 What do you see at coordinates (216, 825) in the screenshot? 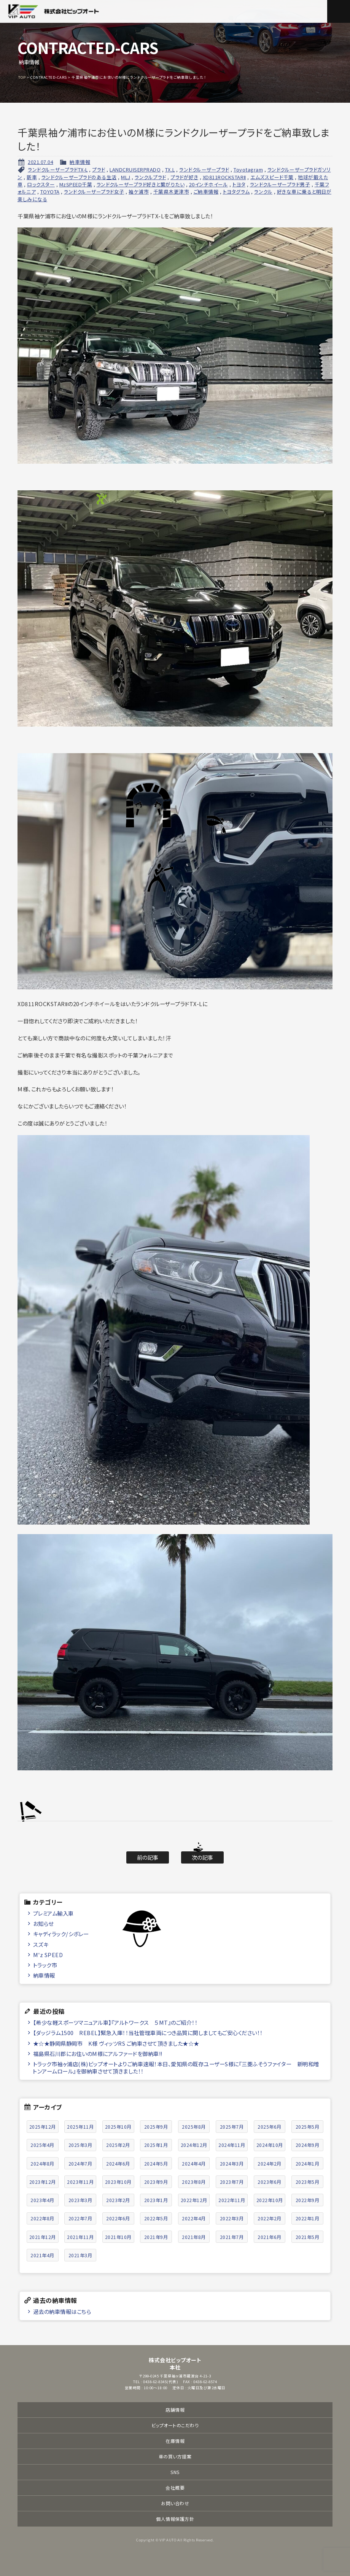
I see `indicates moisture or humidity level` at bounding box center [216, 825].